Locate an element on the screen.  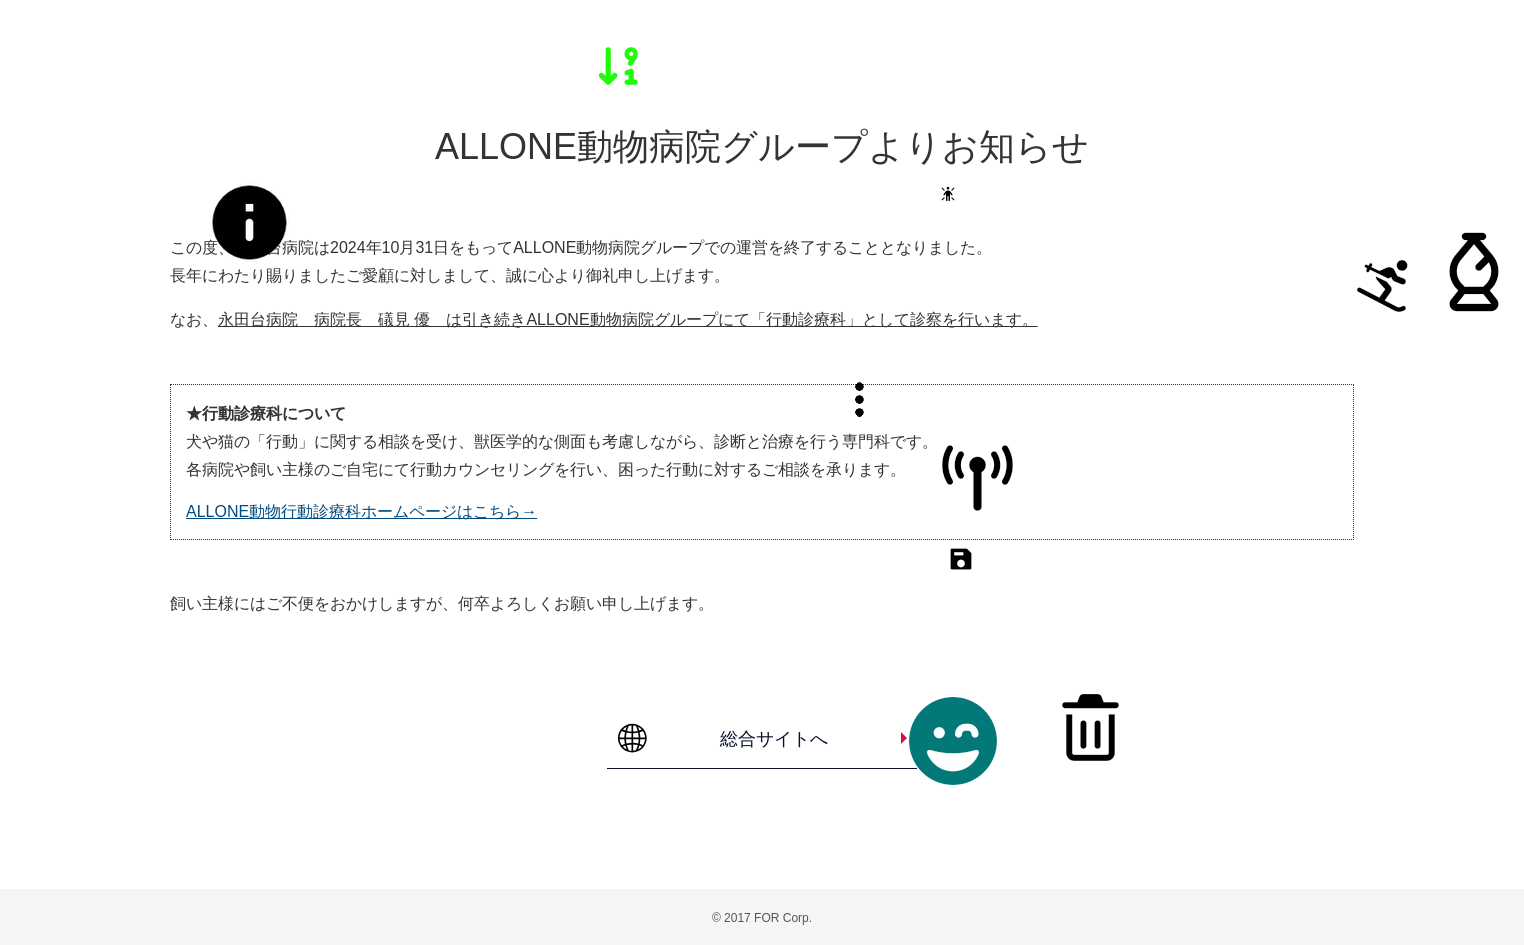
delete selected item is located at coordinates (1090, 728).